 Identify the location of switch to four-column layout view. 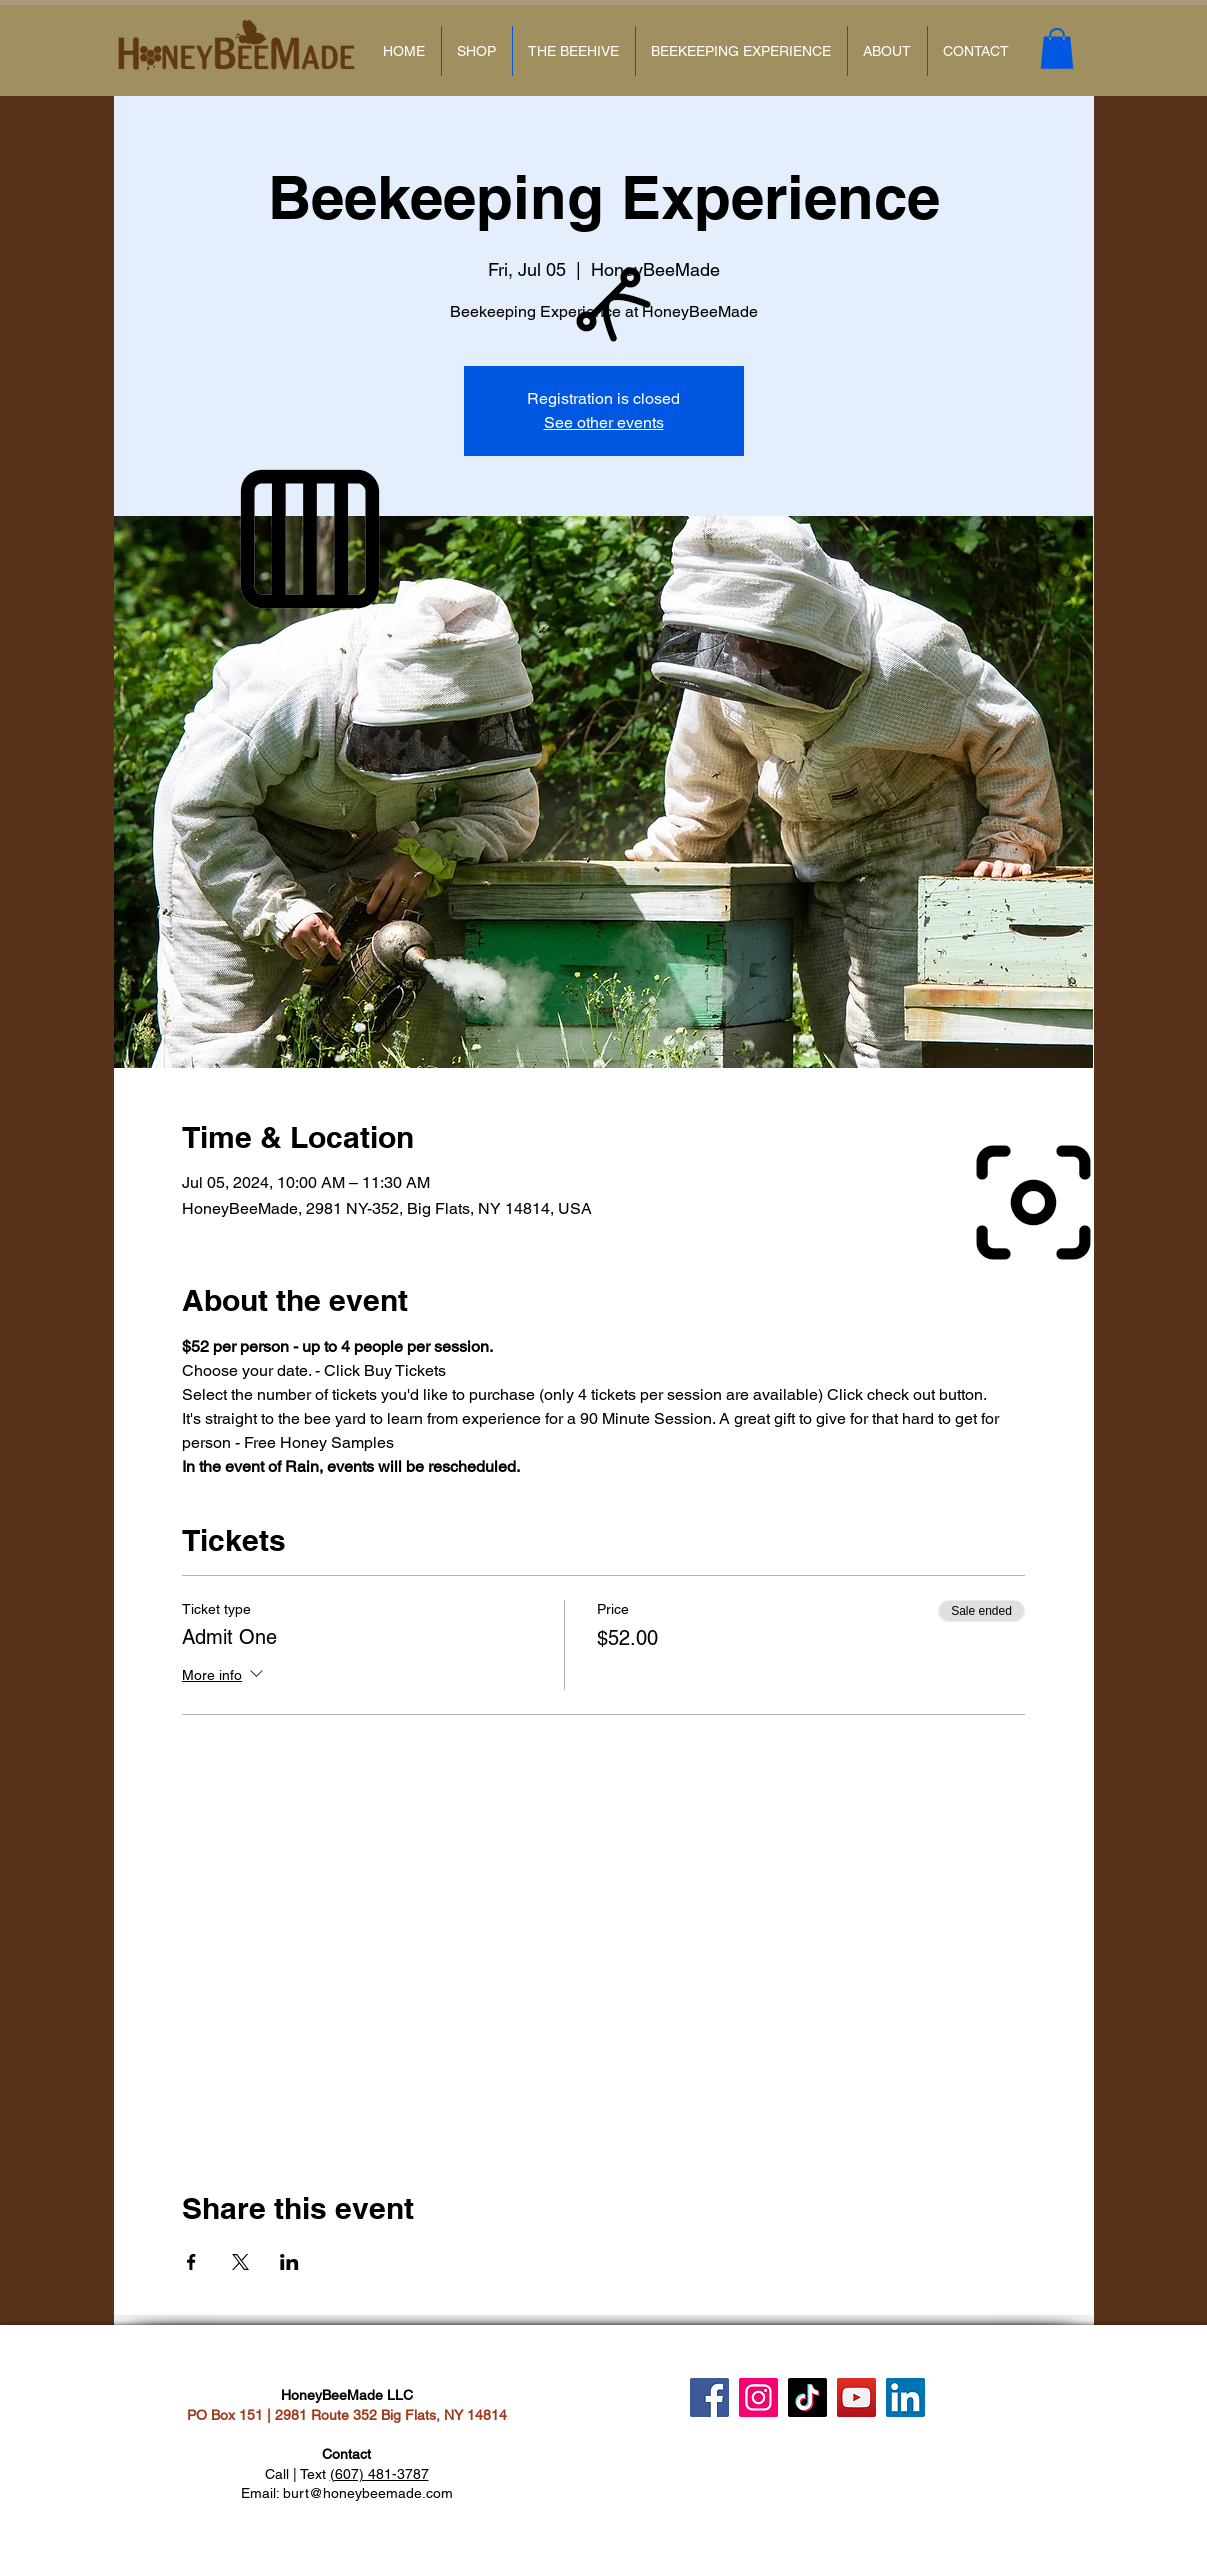
(310, 539).